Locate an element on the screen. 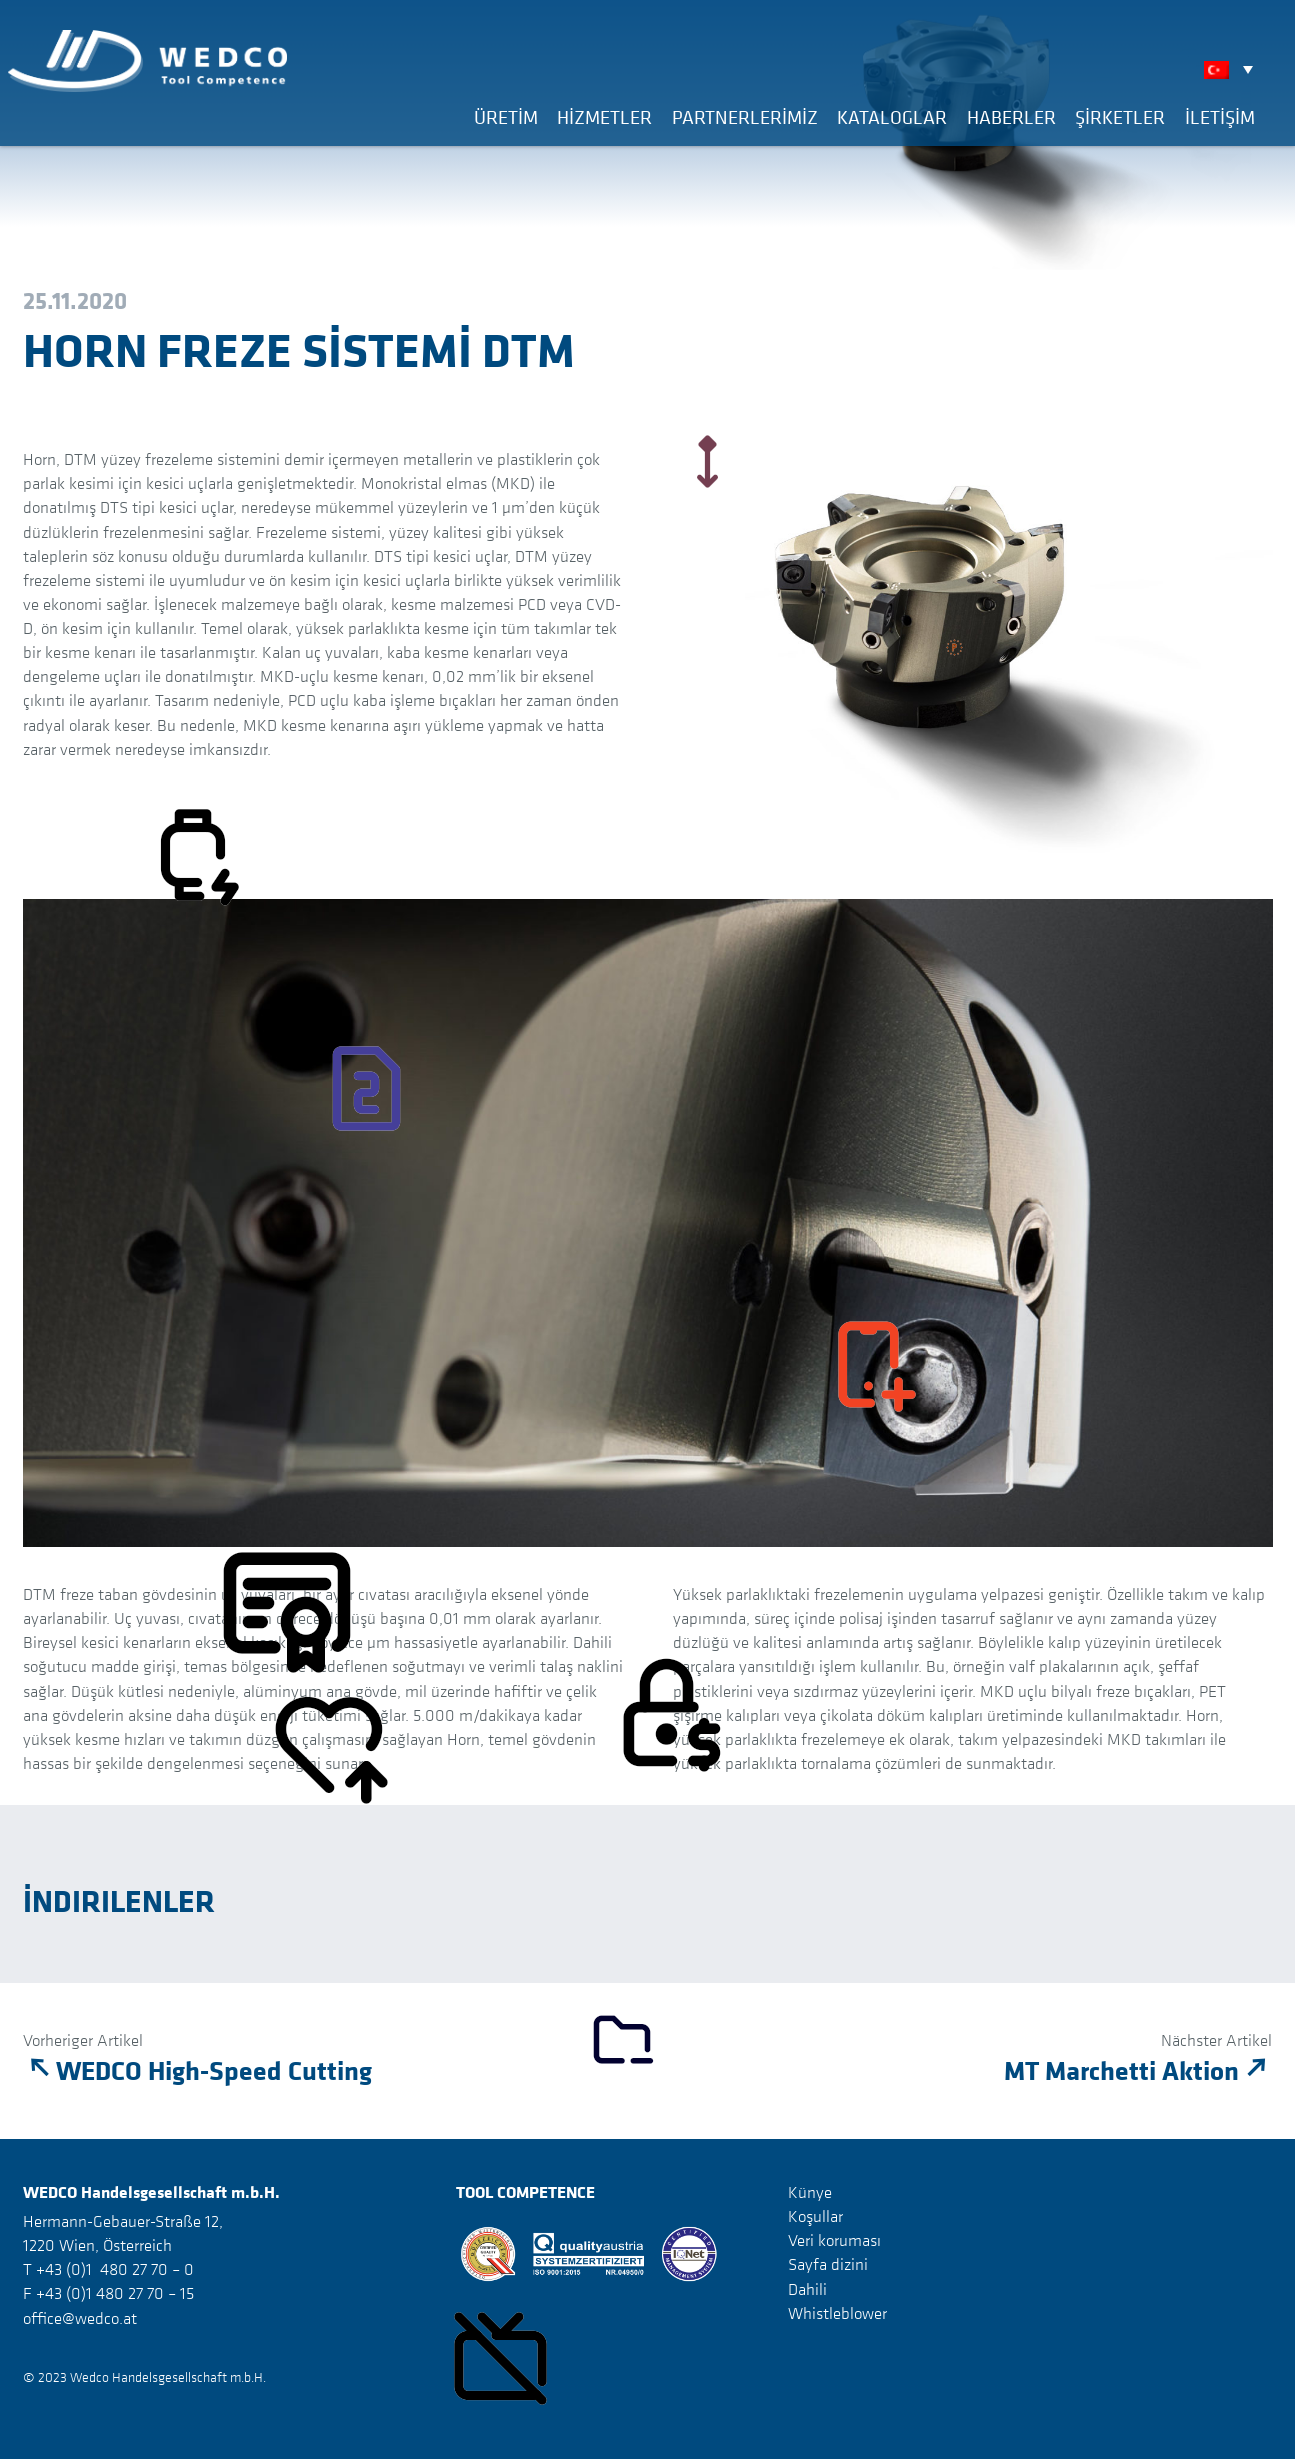  view certificate or credential details is located at coordinates (287, 1603).